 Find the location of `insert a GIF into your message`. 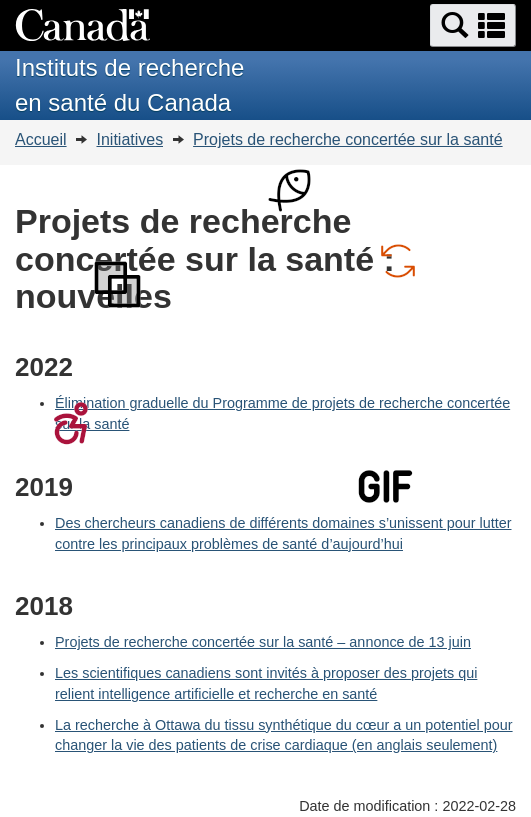

insert a GIF into your message is located at coordinates (384, 486).